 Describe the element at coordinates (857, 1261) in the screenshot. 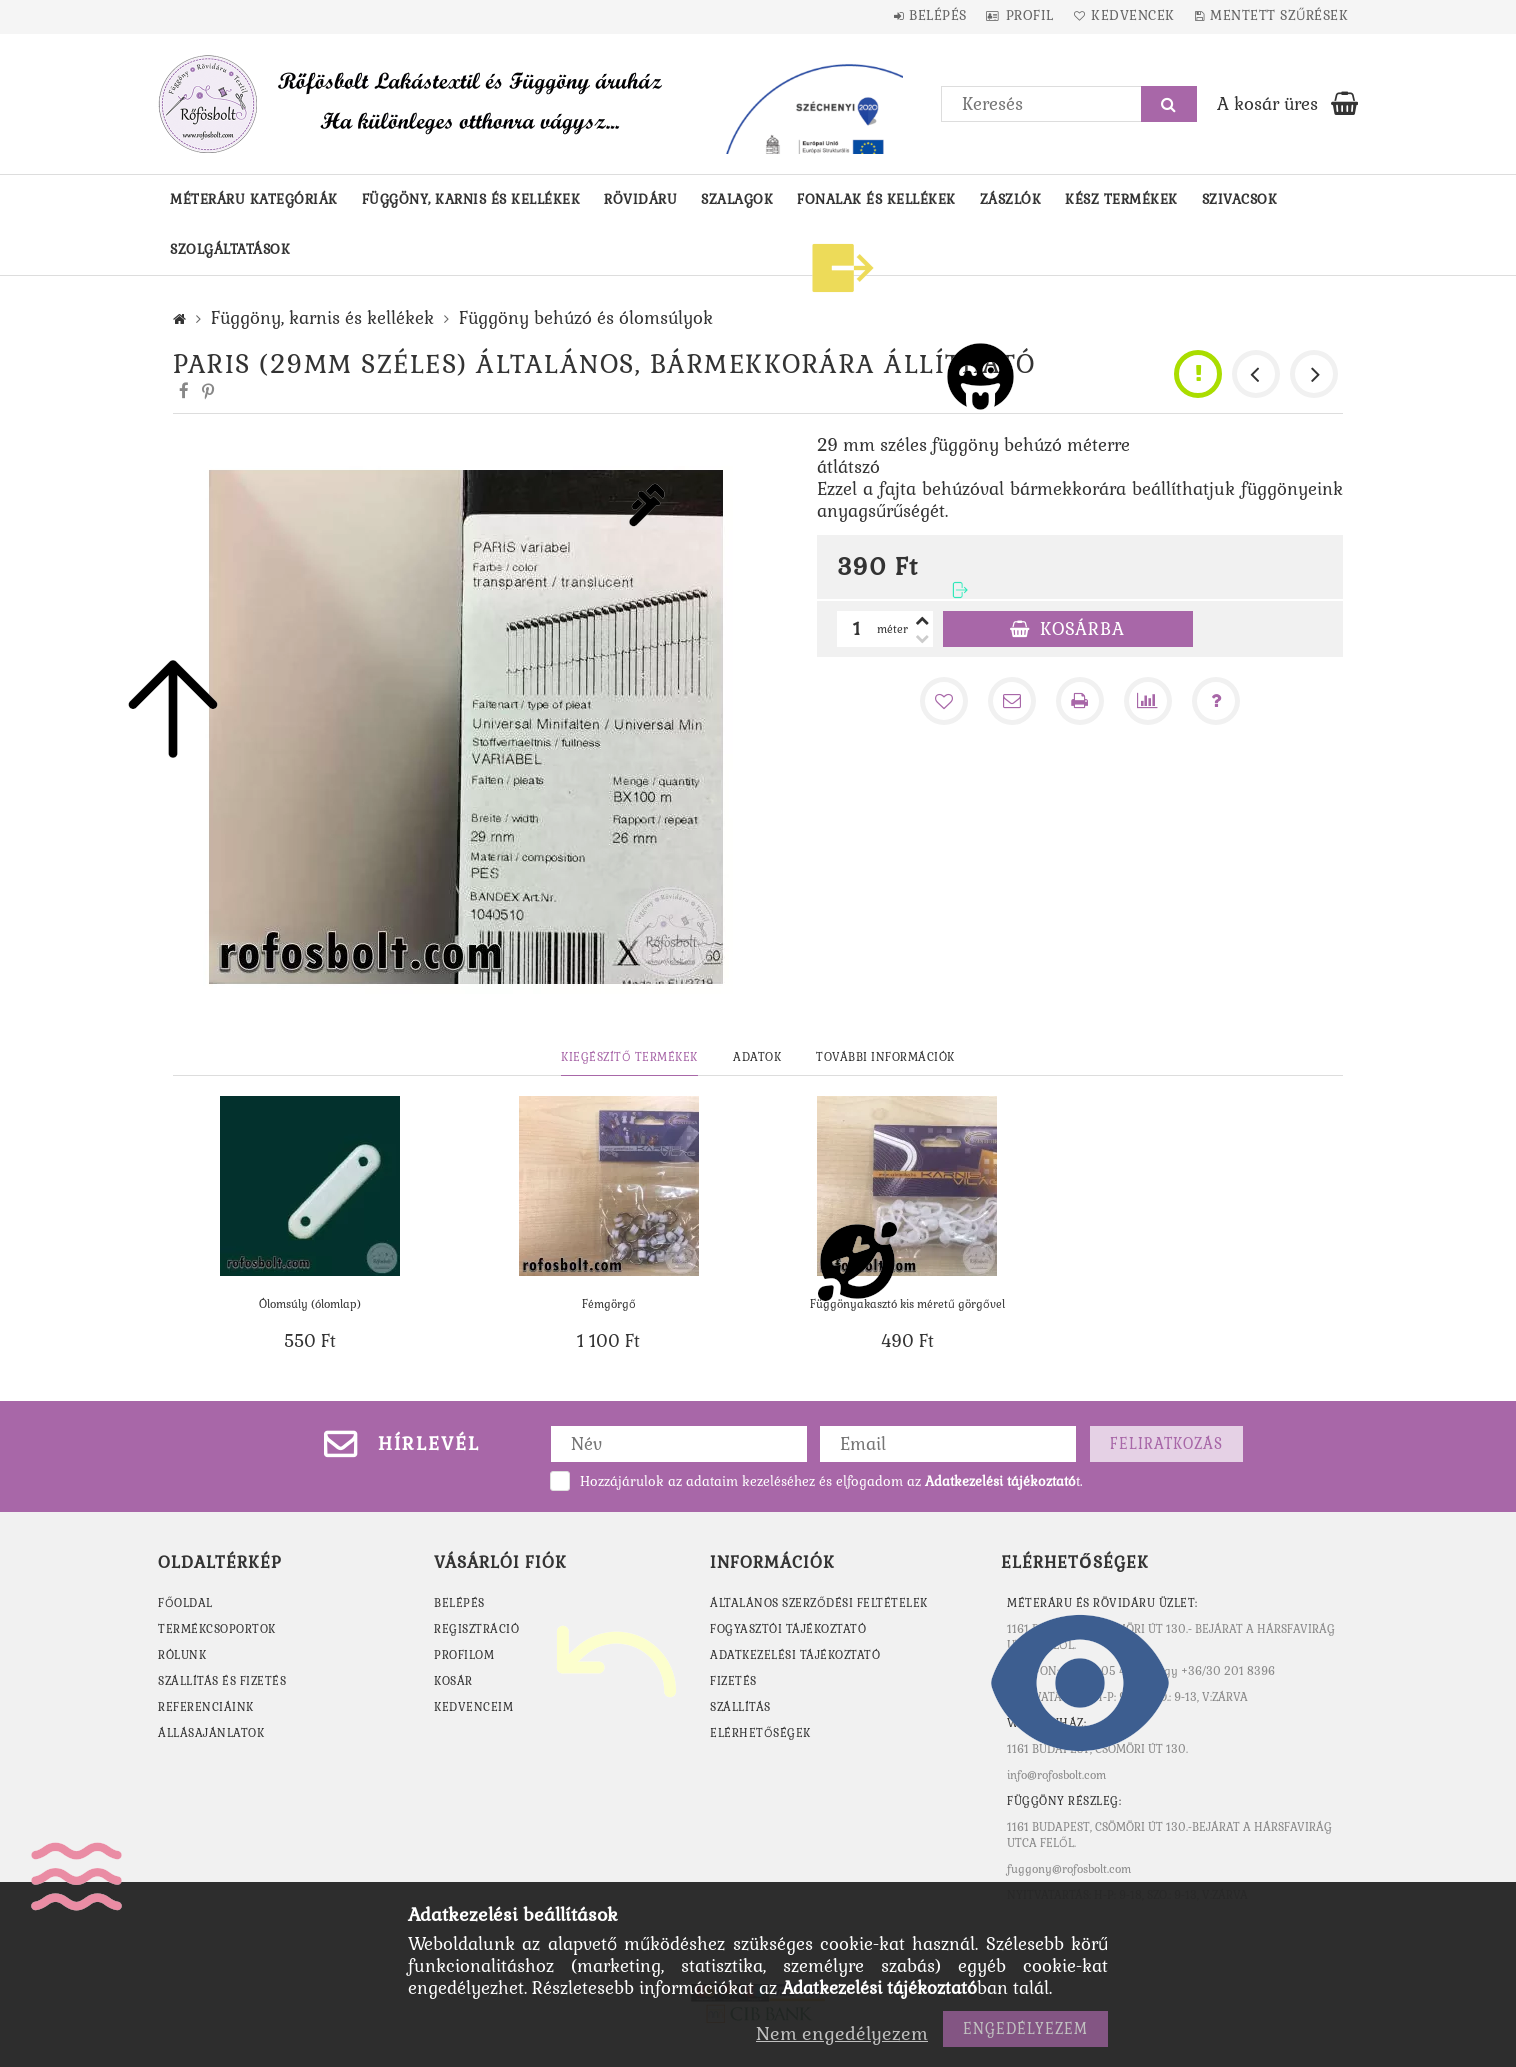

I see `react with laughing emoji` at that location.